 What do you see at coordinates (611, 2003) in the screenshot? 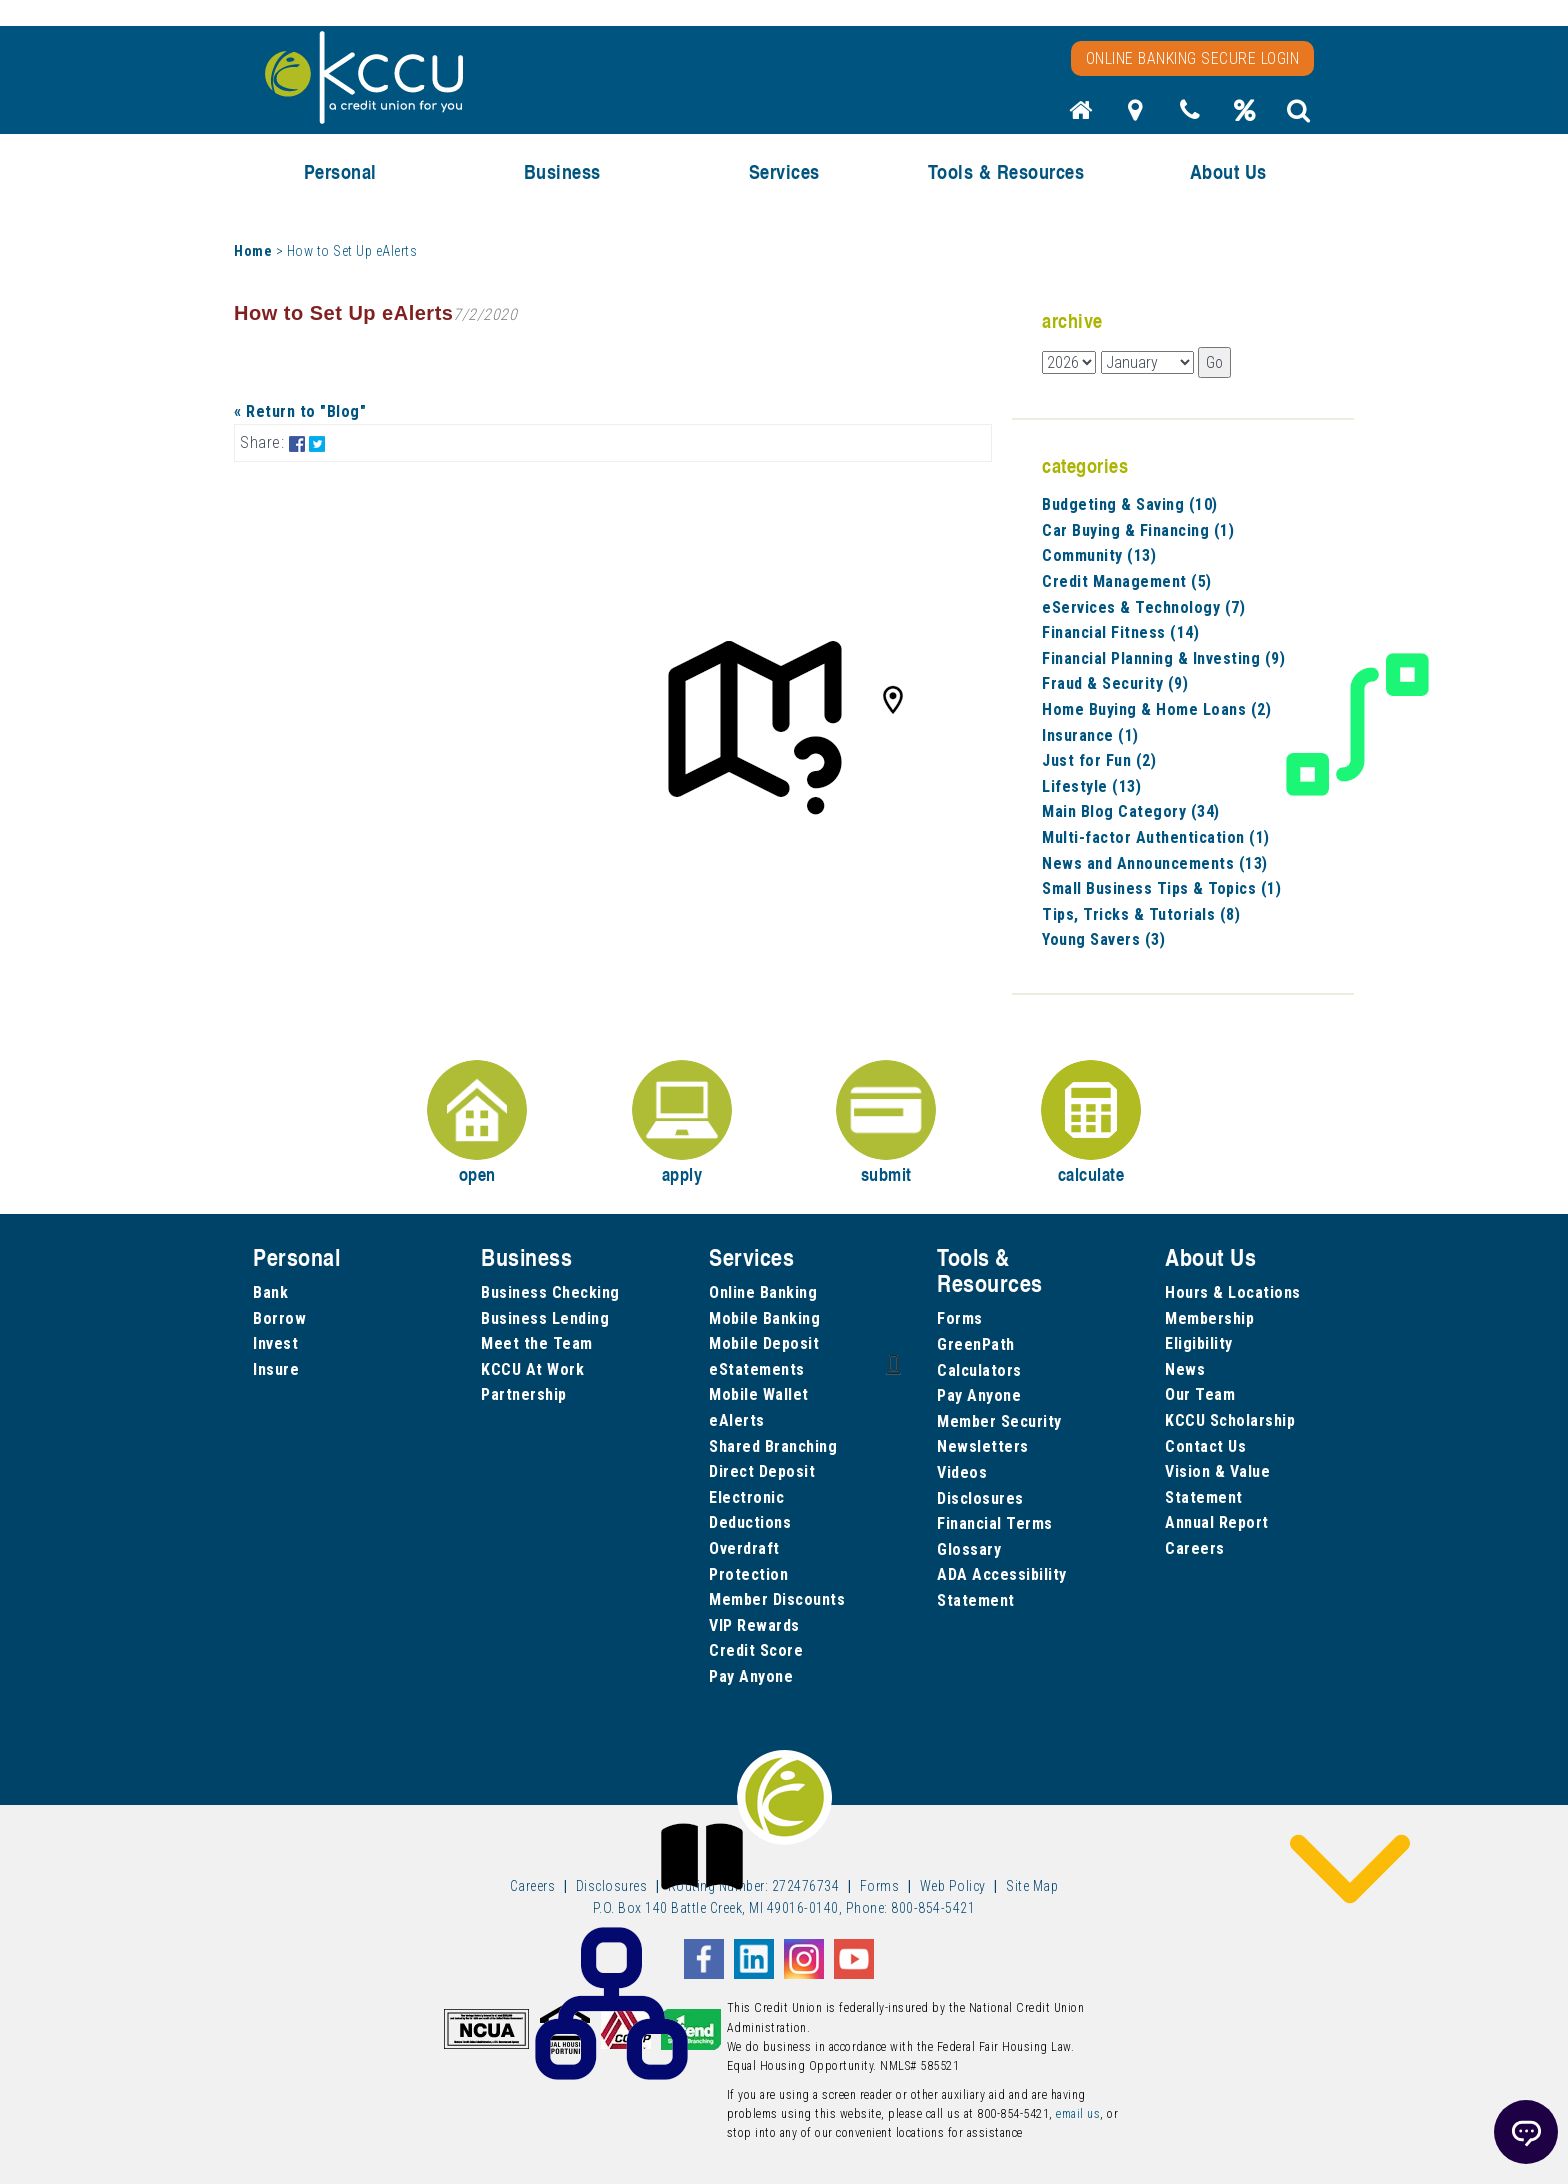
I see `view site structure or hierarchy` at bounding box center [611, 2003].